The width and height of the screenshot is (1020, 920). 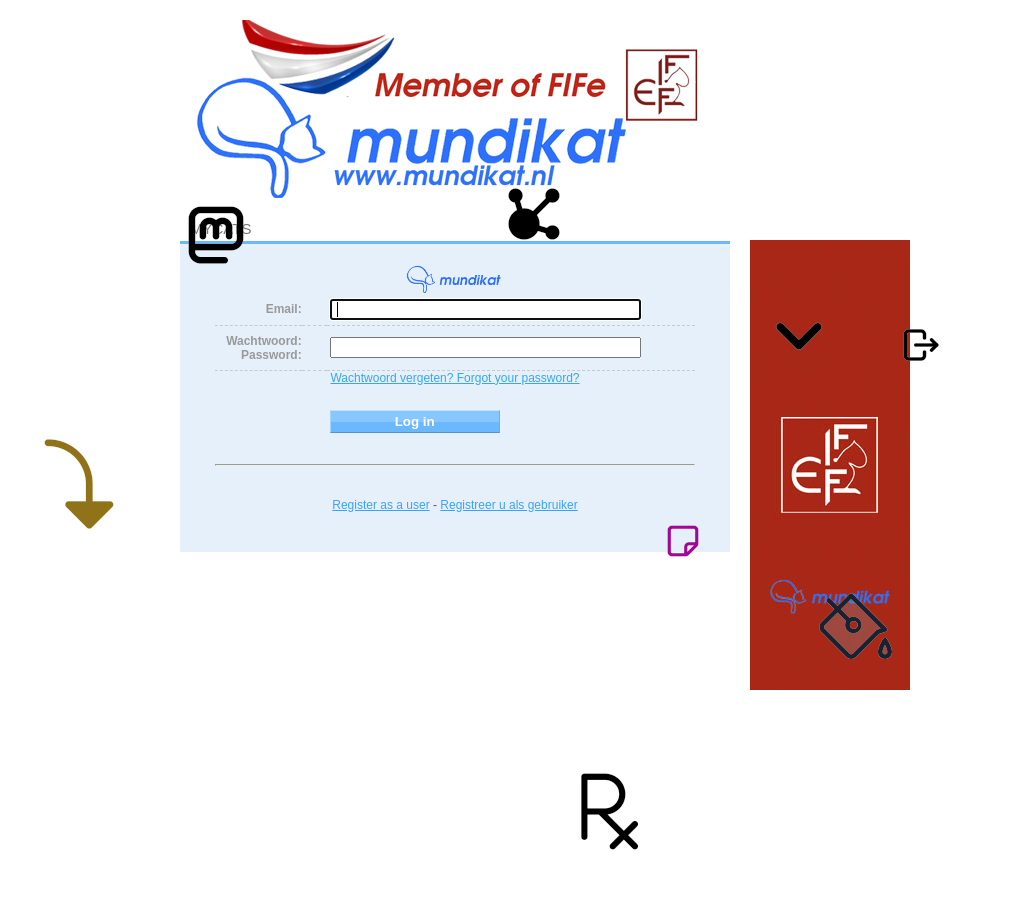 I want to click on access affiliate program or referral network, so click(x=534, y=214).